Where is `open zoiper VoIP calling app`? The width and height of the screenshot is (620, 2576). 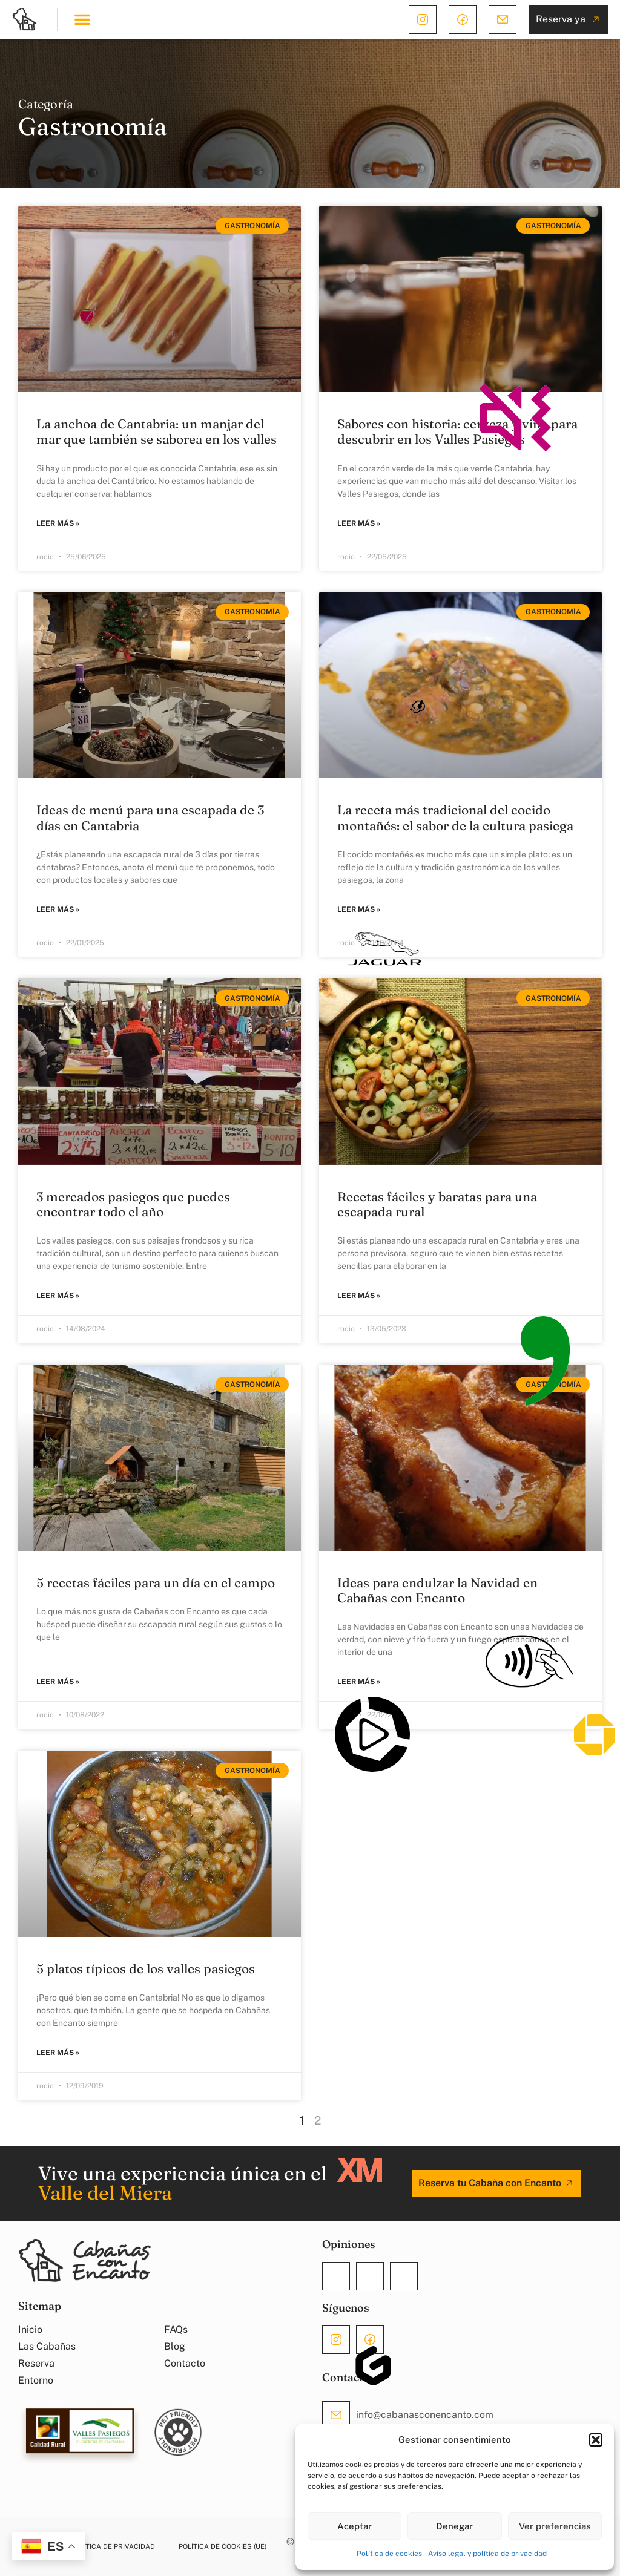 open zoiper VoIP calling app is located at coordinates (417, 706).